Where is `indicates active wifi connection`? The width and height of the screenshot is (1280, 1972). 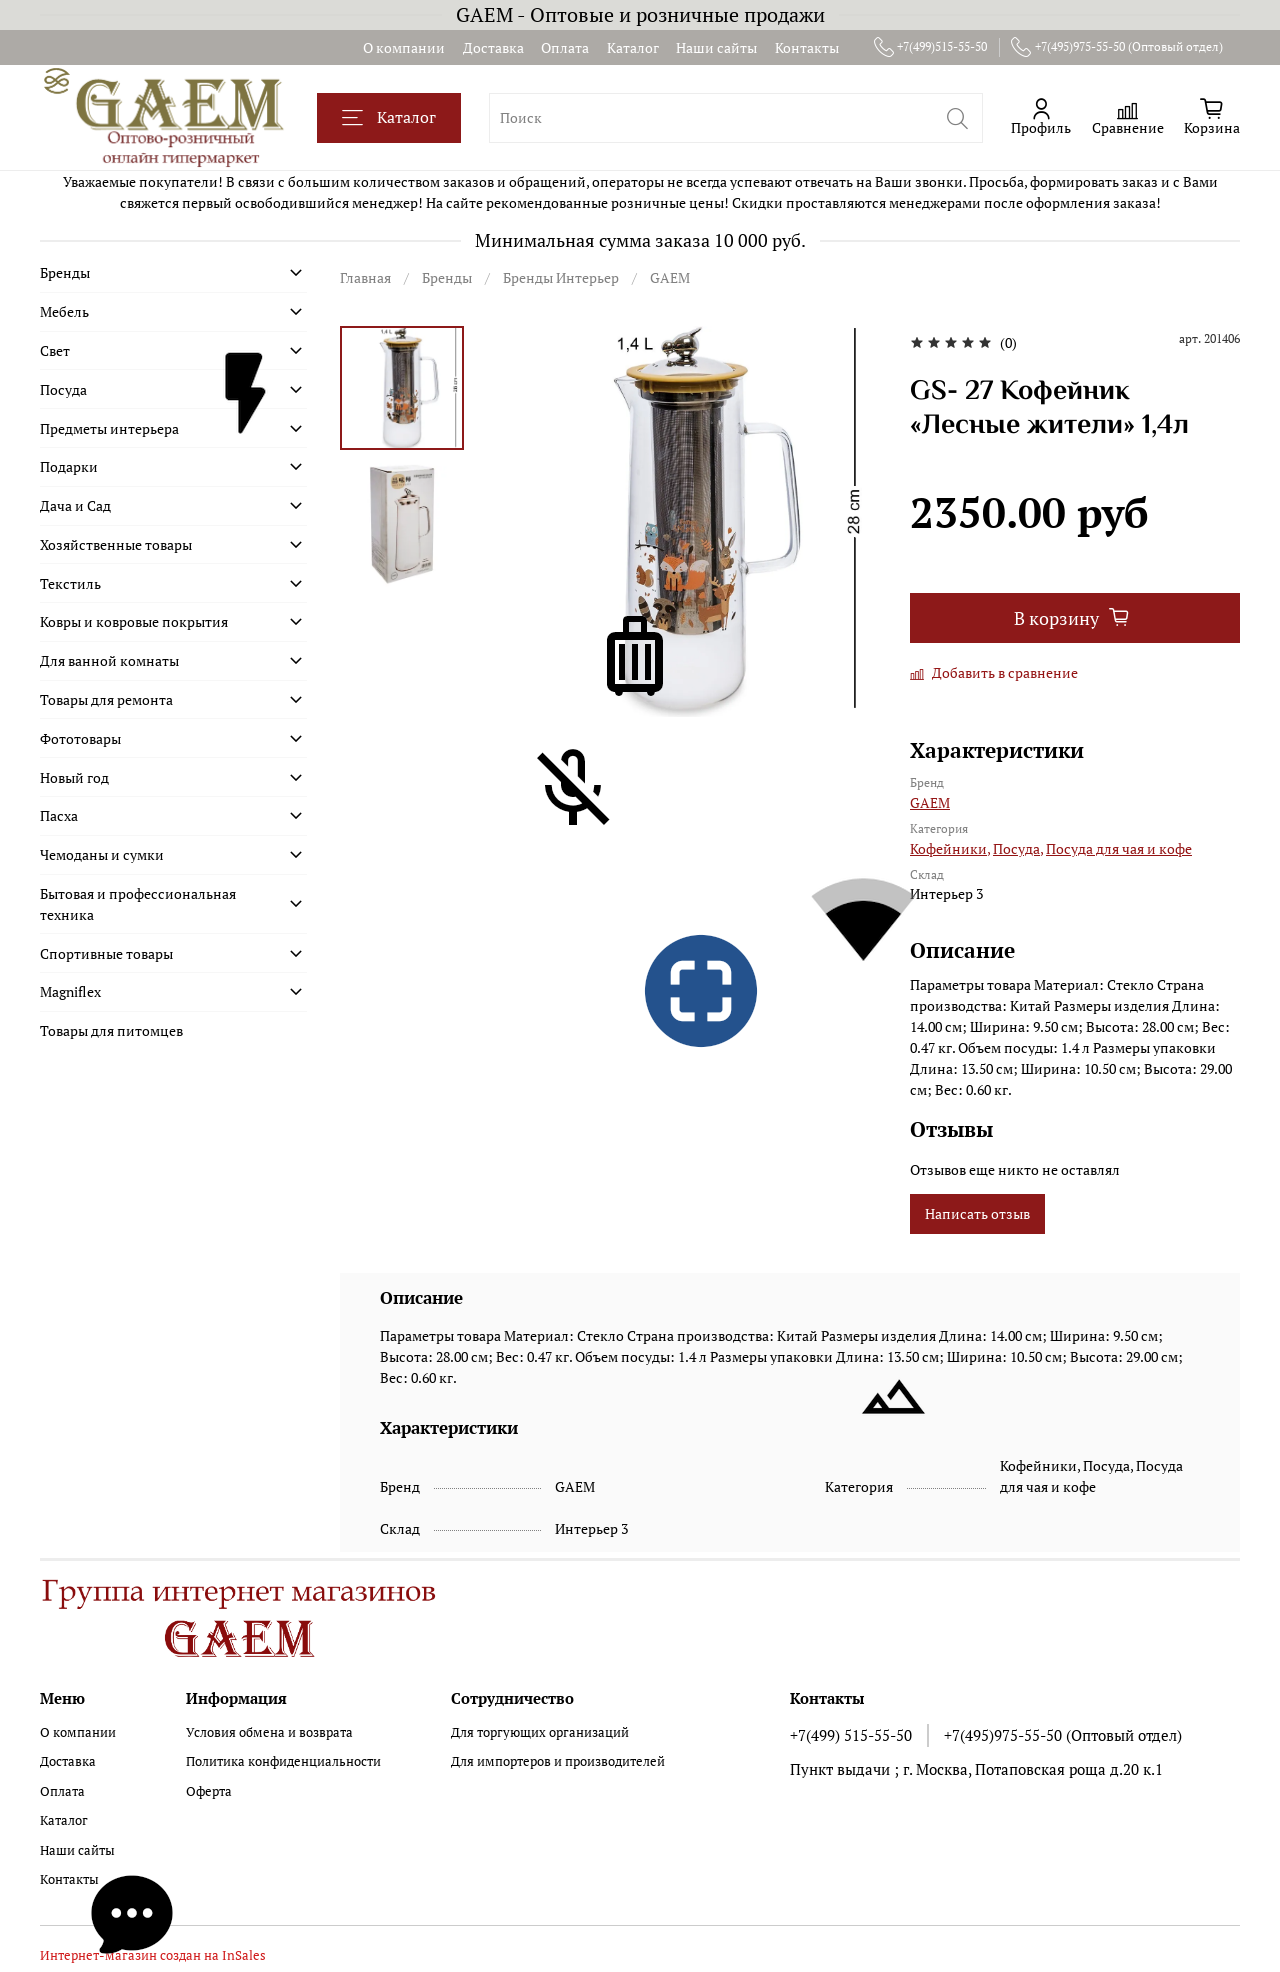 indicates active wifi connection is located at coordinates (863, 918).